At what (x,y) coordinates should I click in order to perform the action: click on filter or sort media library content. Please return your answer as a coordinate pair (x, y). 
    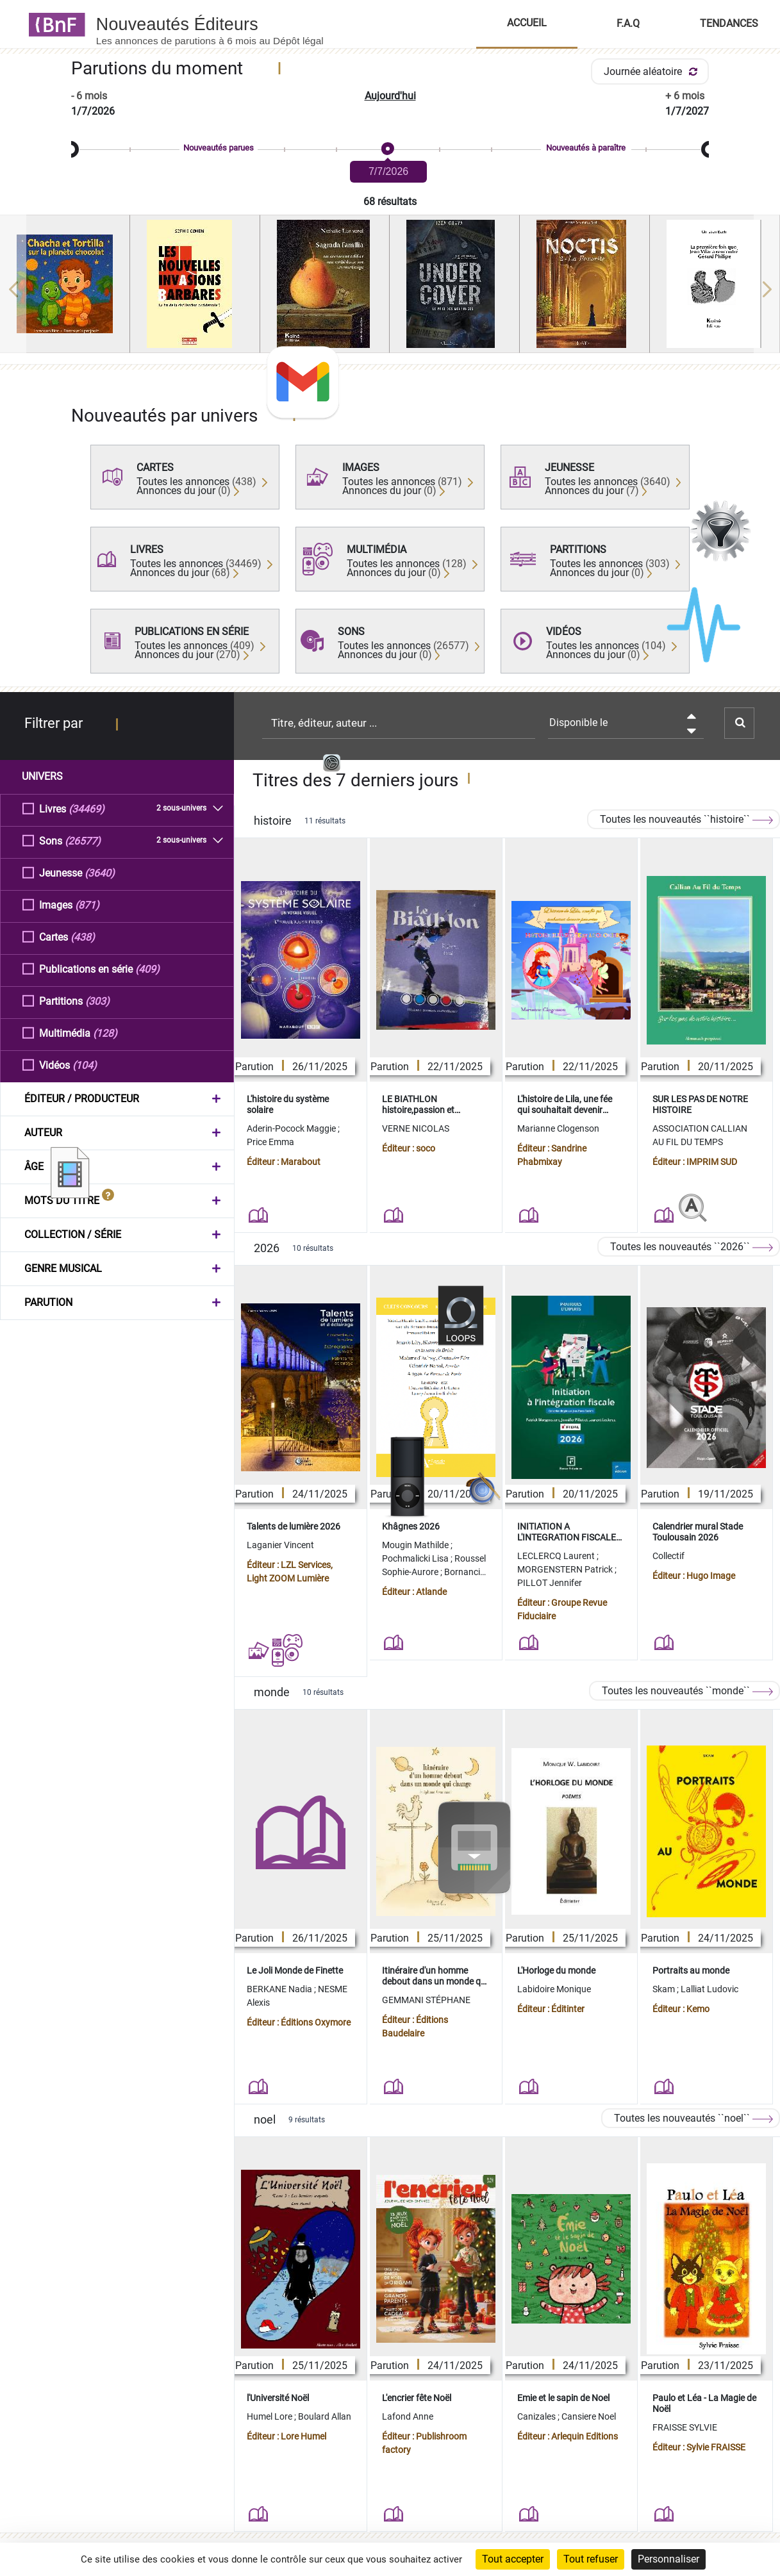
    Looking at the image, I should click on (720, 531).